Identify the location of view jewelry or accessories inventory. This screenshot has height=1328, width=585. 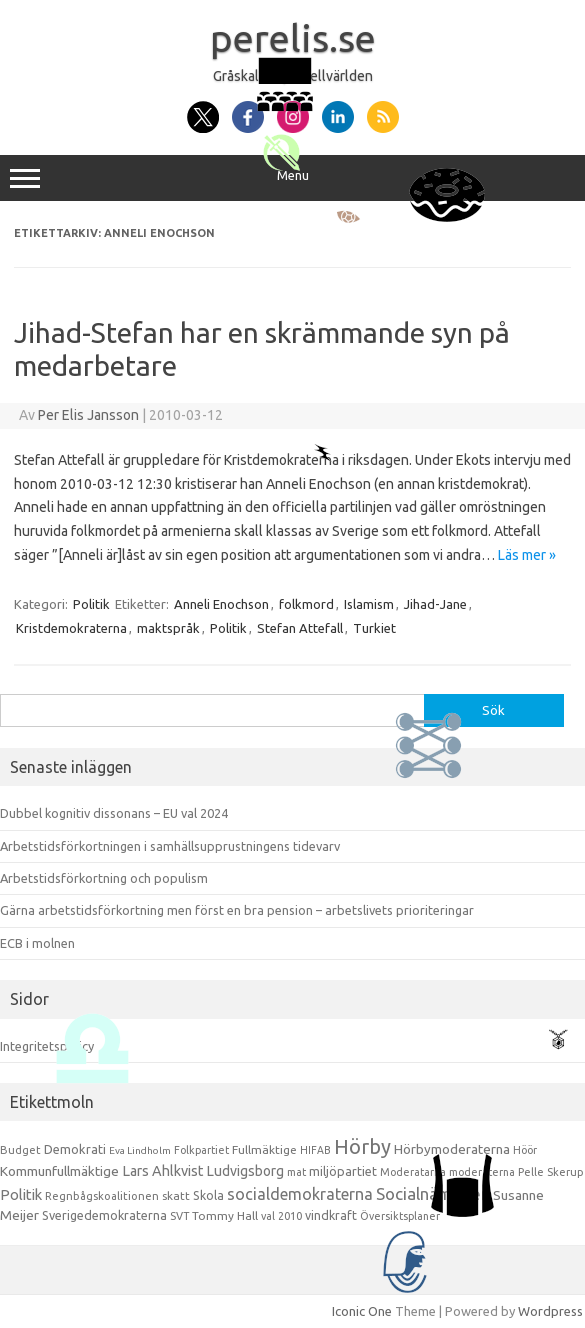
(558, 1039).